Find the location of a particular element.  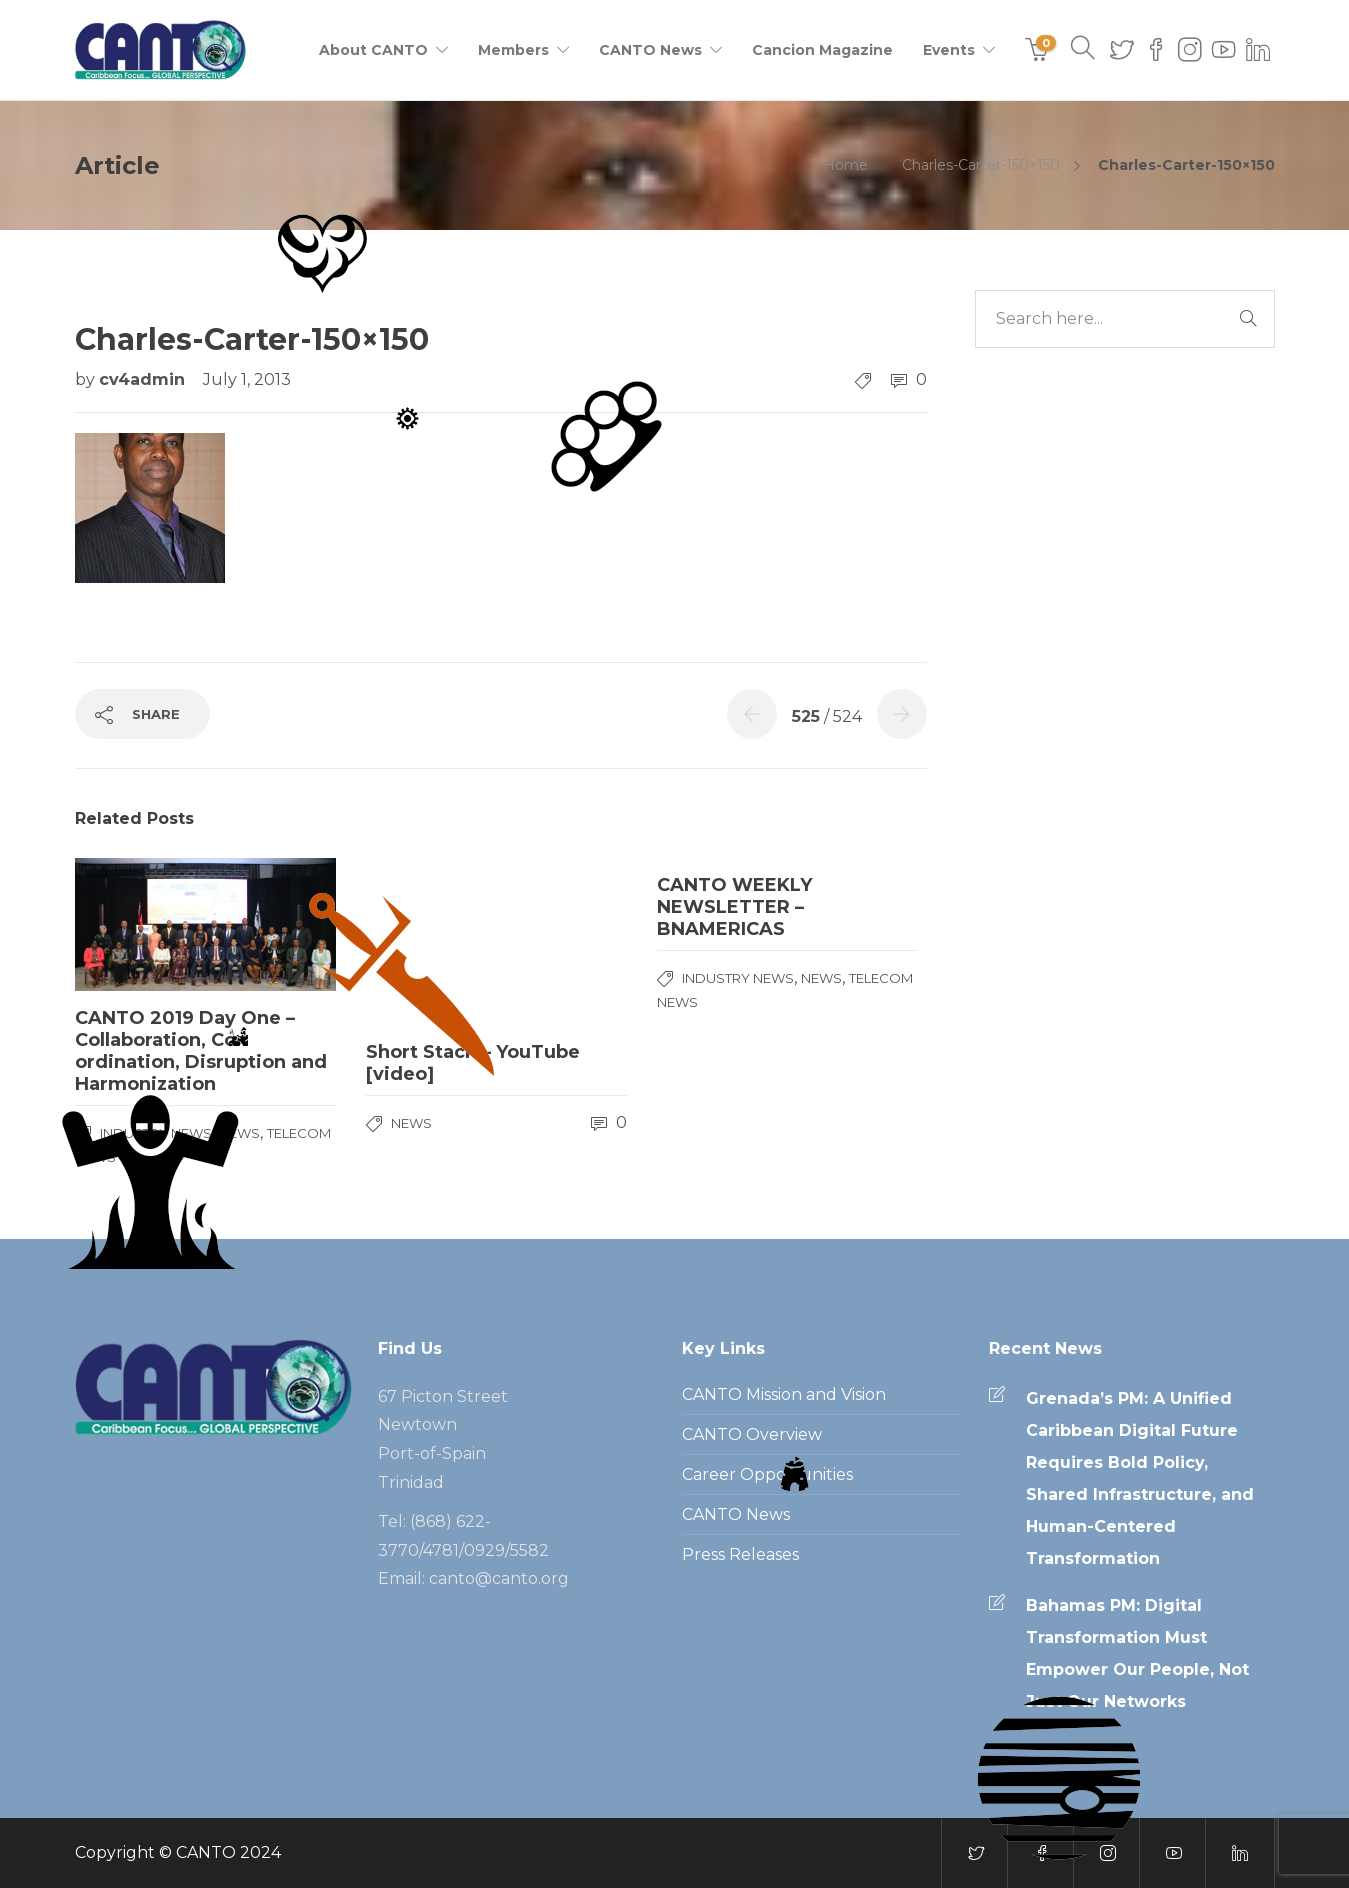

equip brass knuckles weapon is located at coordinates (606, 436).